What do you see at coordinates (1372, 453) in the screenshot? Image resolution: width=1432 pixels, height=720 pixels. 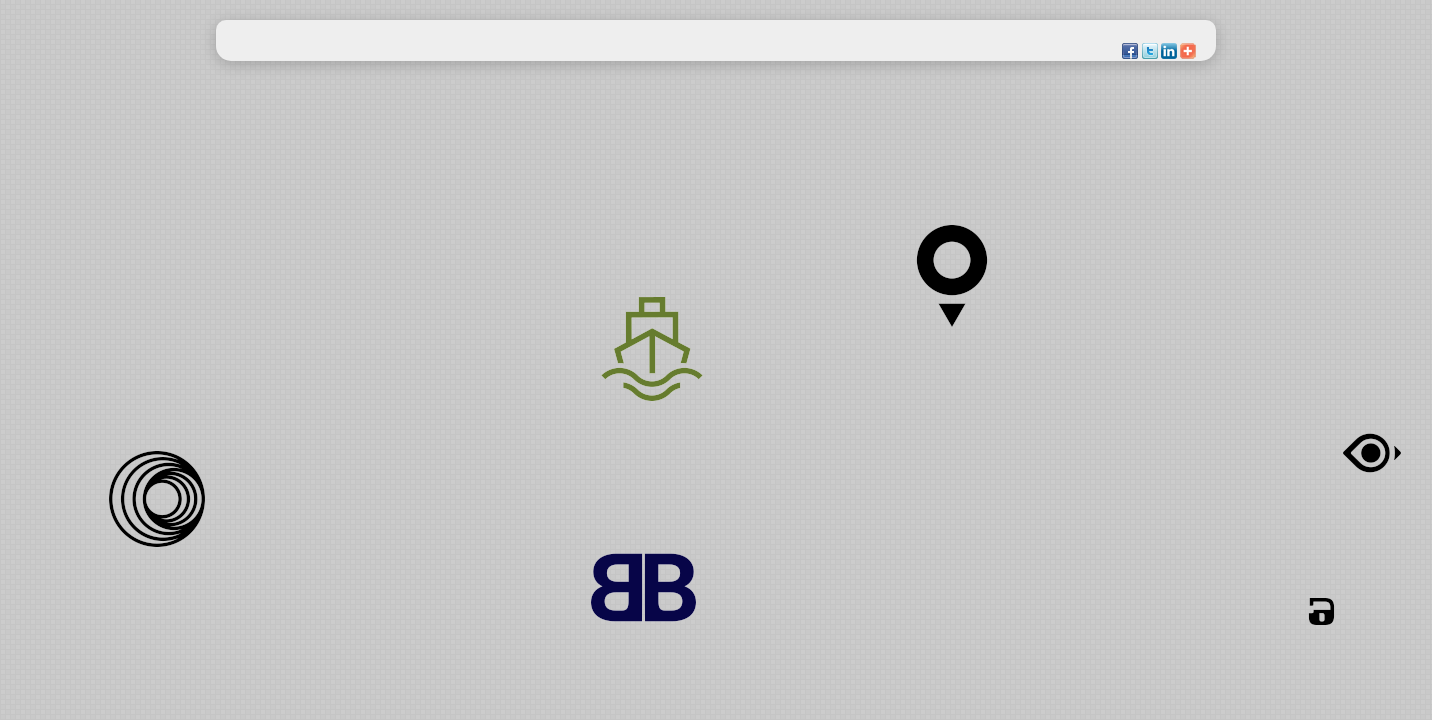 I see `Milvus vector database logo` at bounding box center [1372, 453].